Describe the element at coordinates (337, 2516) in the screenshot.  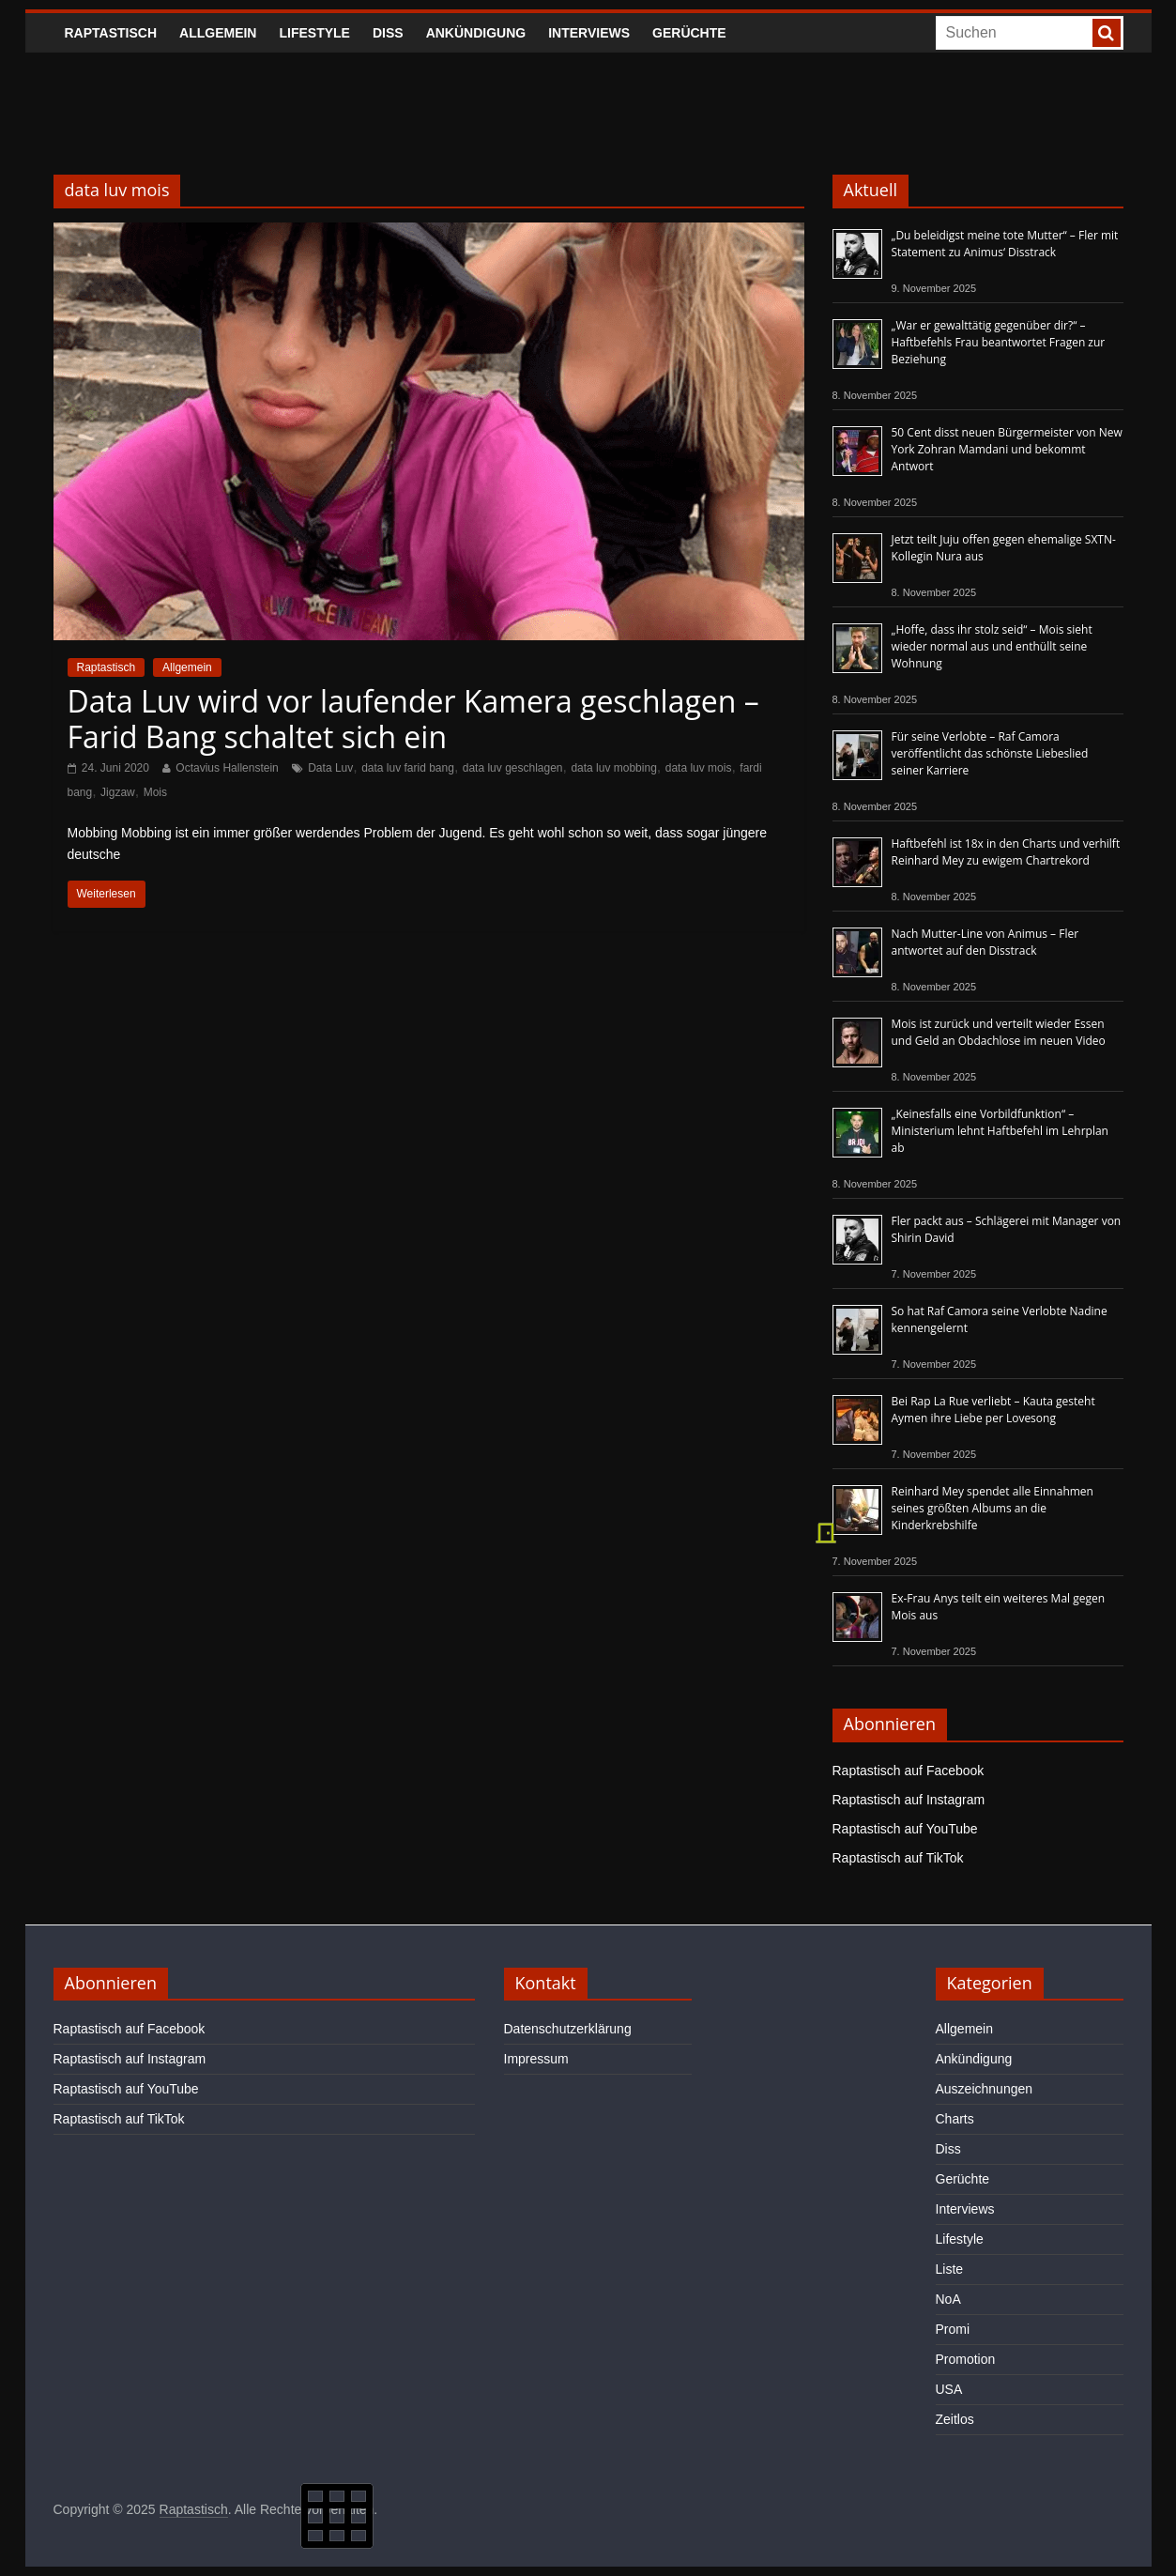
I see `switch to grid view layout` at that location.